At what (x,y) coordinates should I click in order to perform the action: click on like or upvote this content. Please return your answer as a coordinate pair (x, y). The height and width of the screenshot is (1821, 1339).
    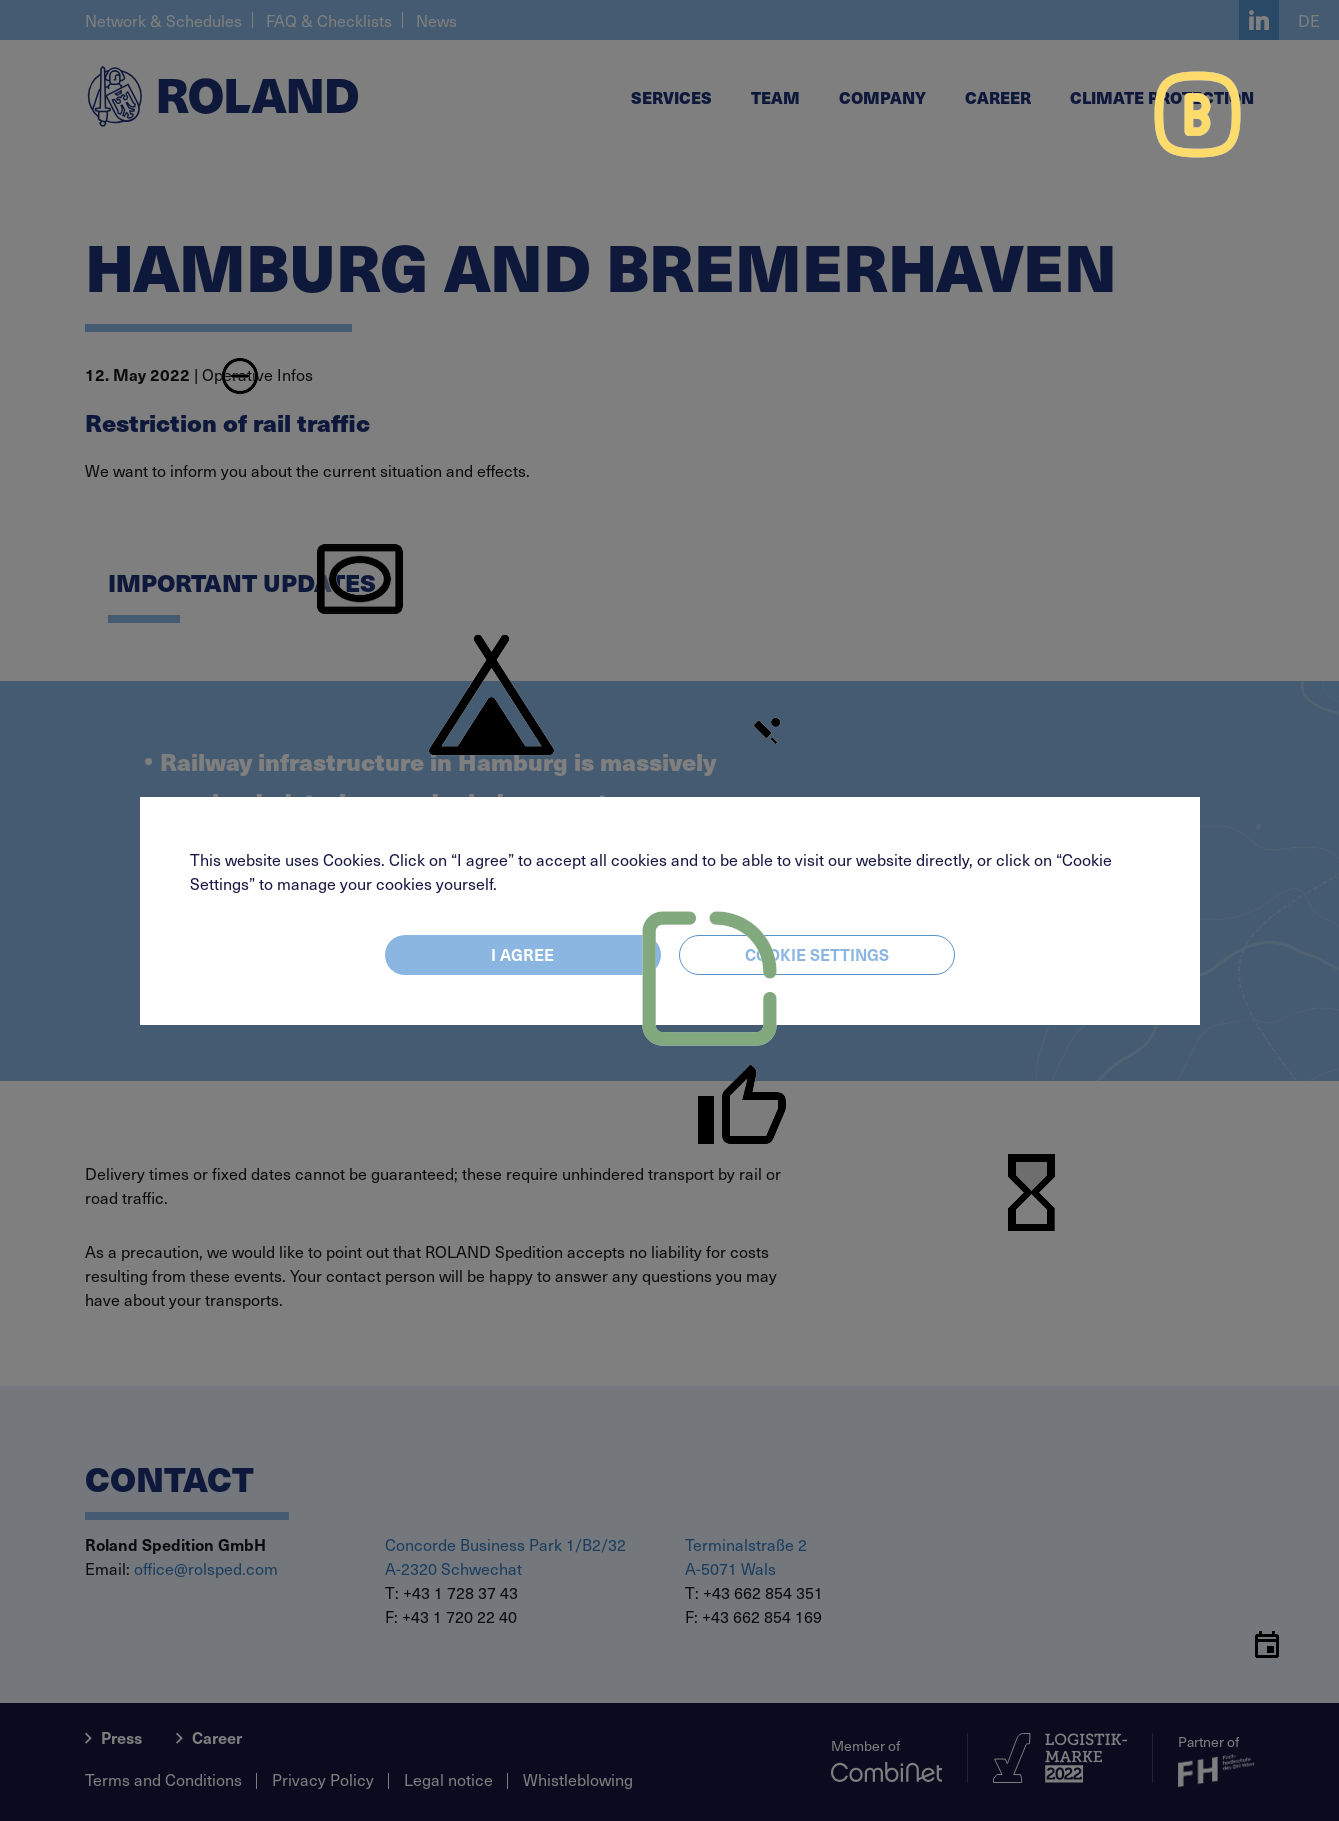
    Looking at the image, I should click on (742, 1108).